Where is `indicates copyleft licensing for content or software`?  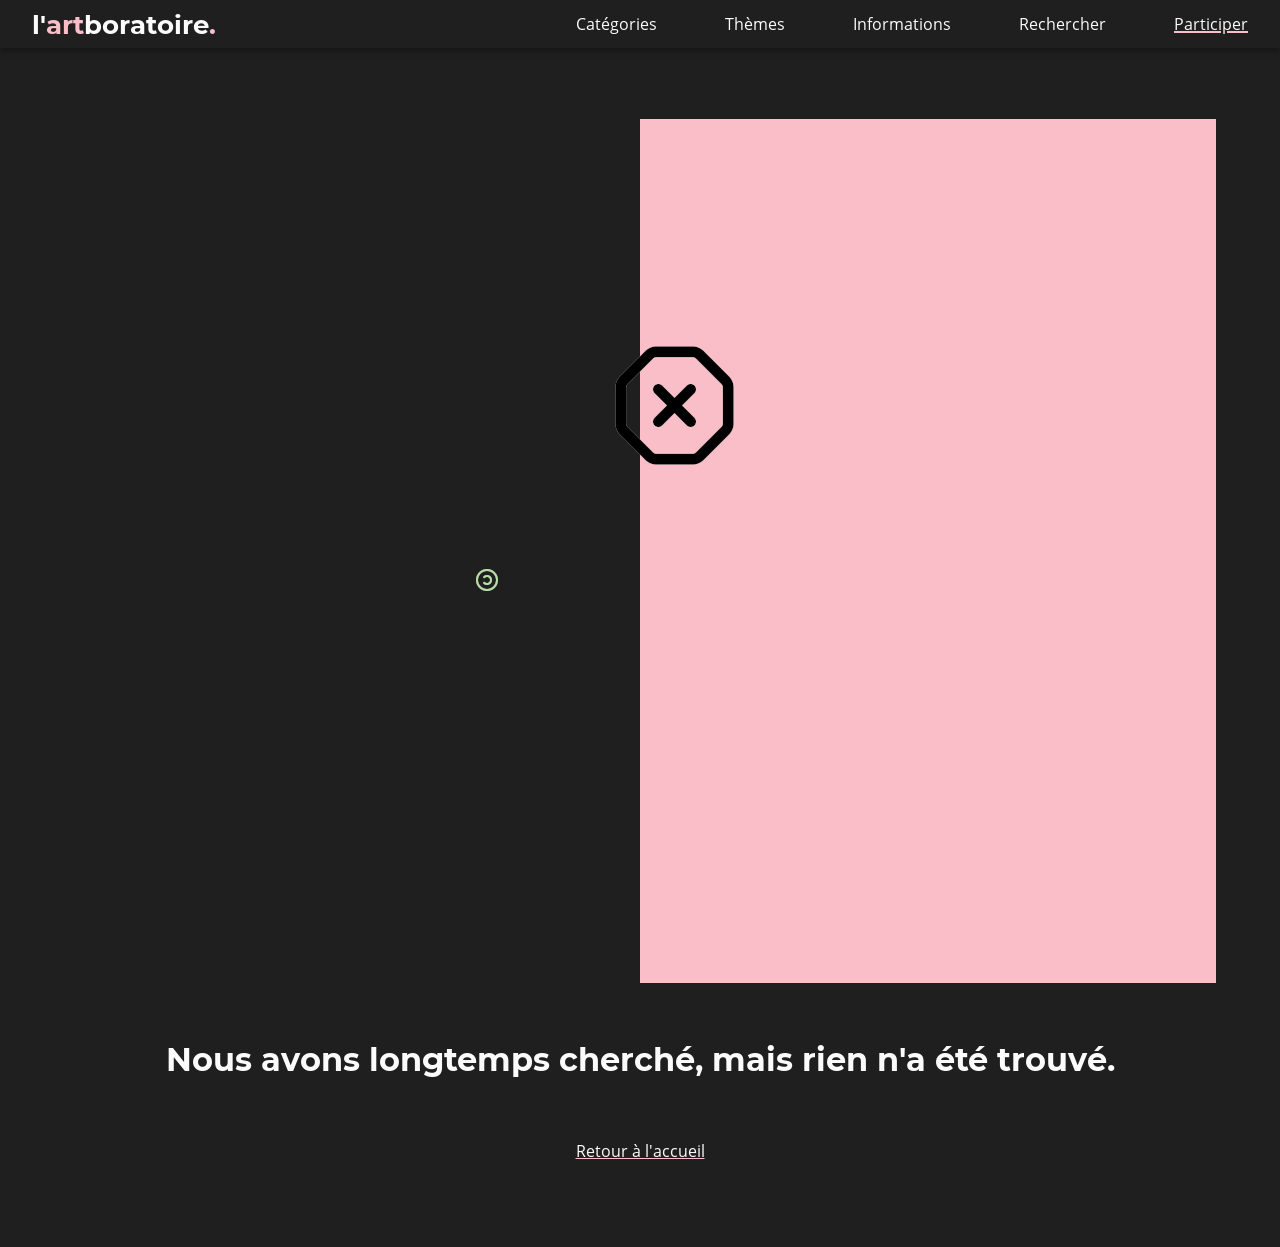 indicates copyleft licensing for content or software is located at coordinates (487, 580).